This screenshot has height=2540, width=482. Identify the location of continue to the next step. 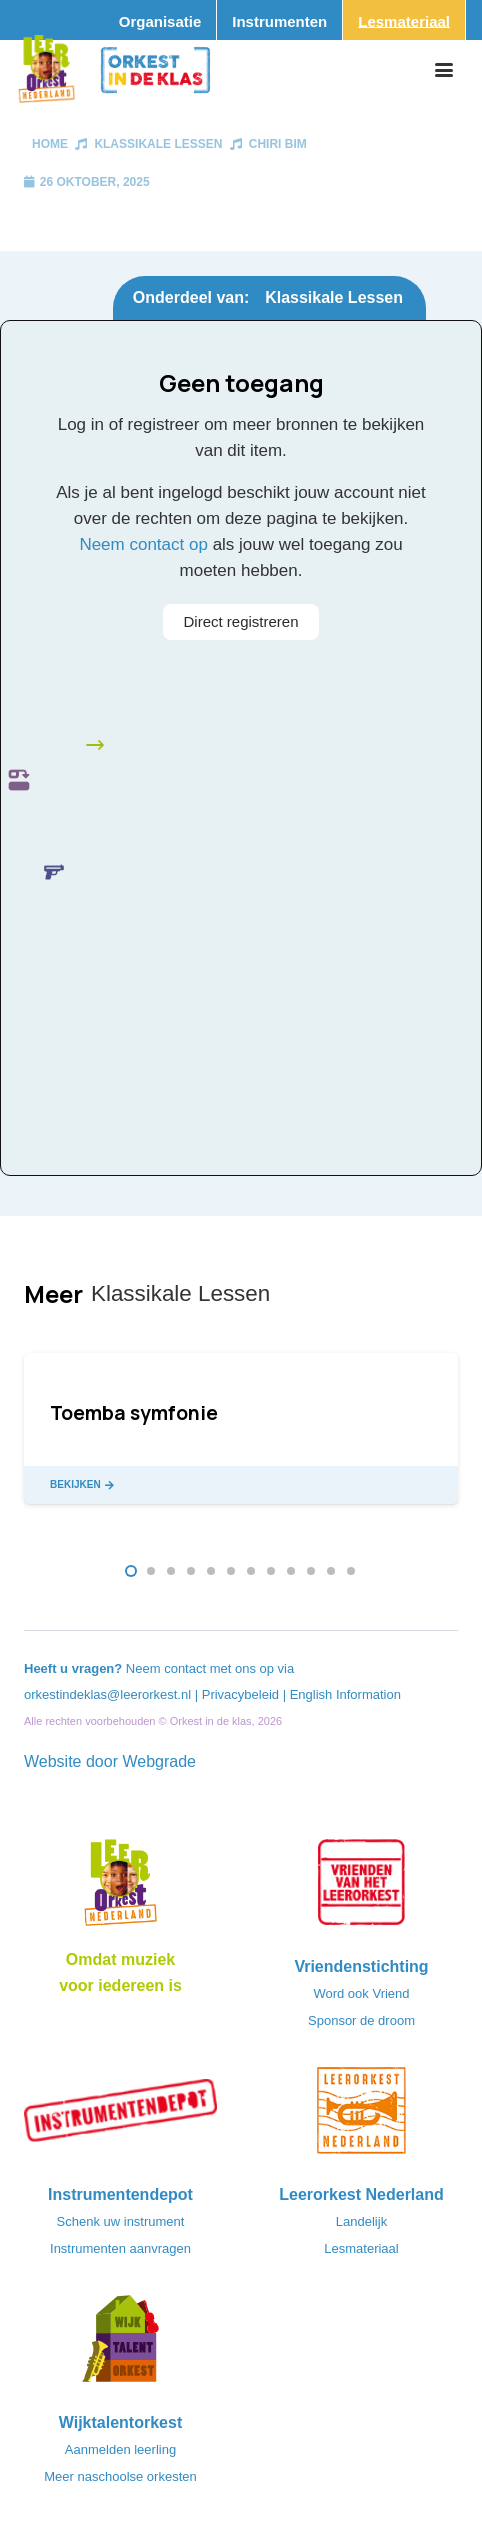
(95, 745).